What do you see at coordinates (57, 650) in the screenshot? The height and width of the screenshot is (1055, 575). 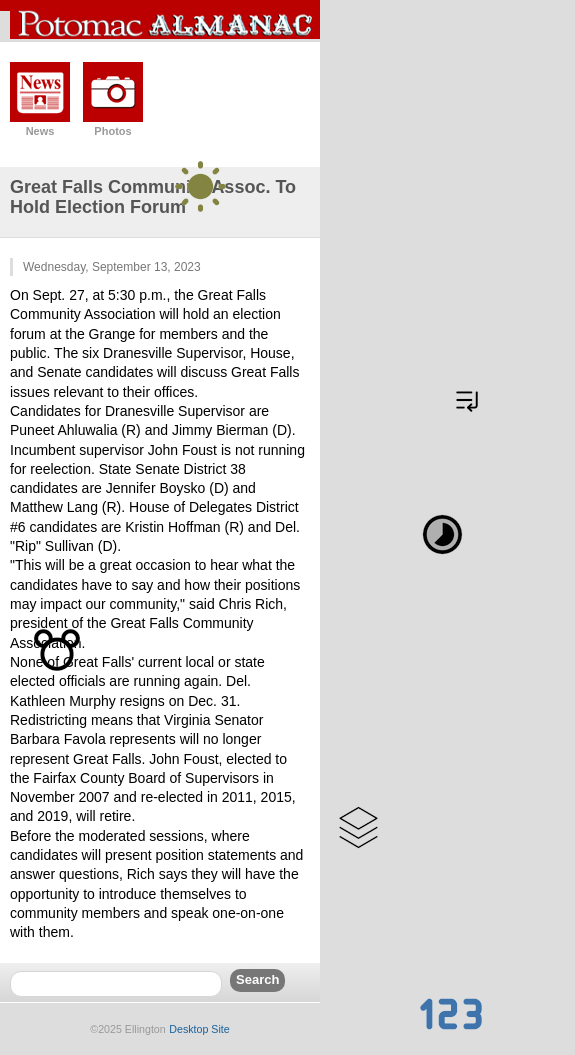 I see `access disney-related content or apps` at bounding box center [57, 650].